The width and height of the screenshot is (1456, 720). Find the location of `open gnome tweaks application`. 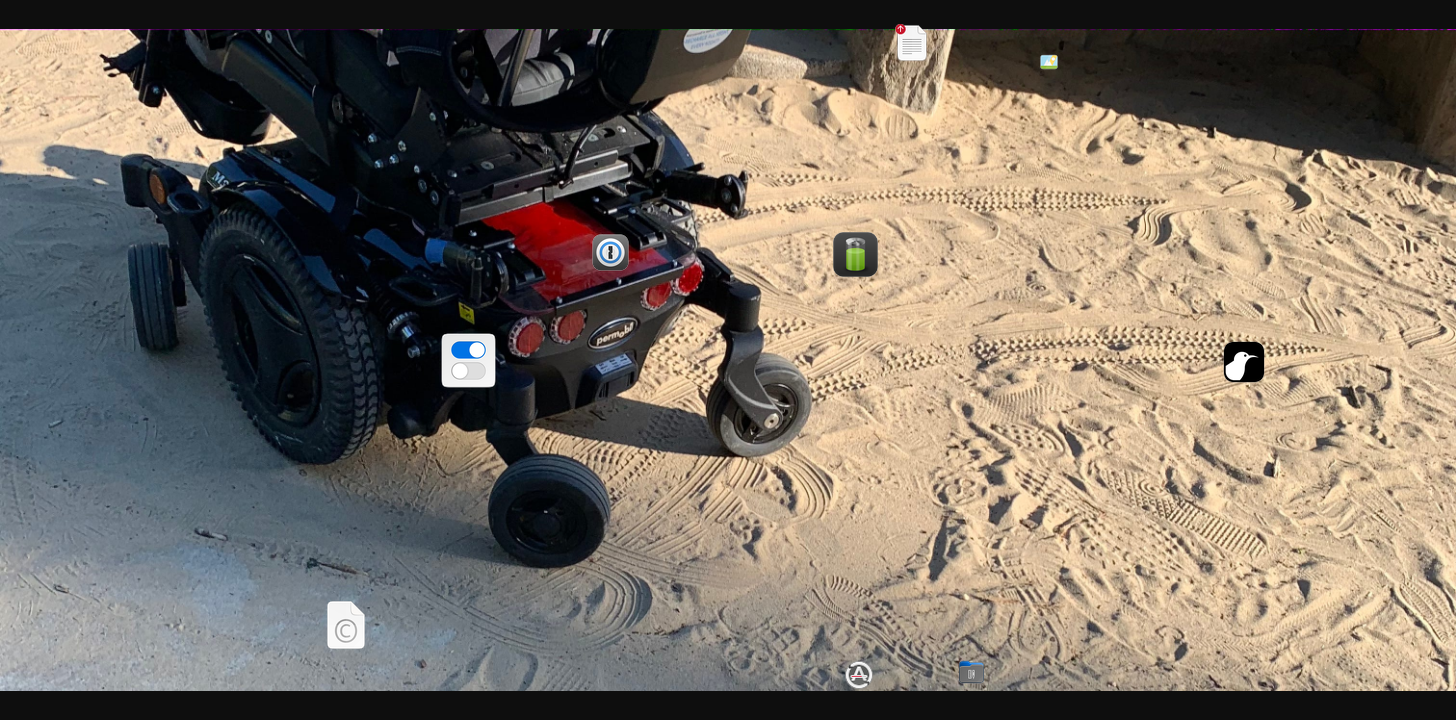

open gnome tweaks application is located at coordinates (468, 360).